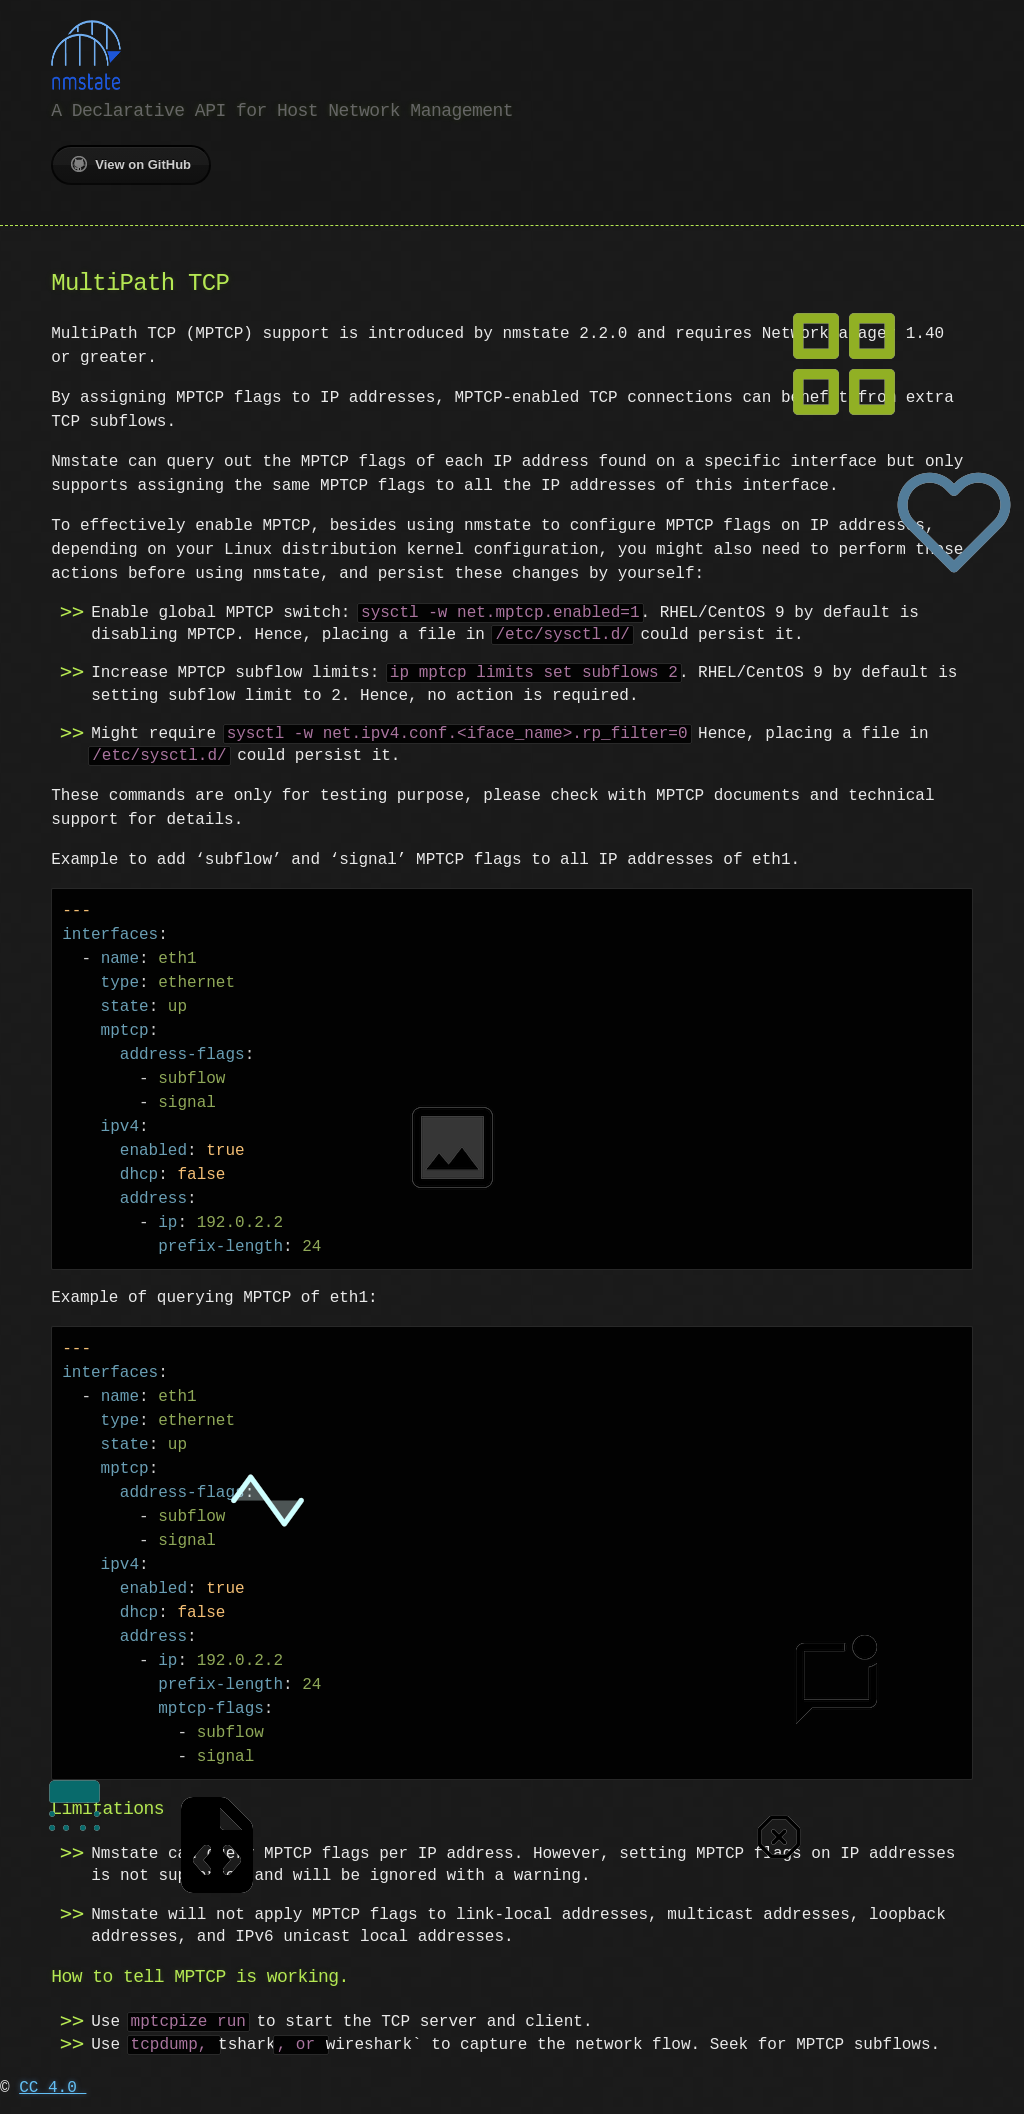 This screenshot has height=2114, width=1024. What do you see at coordinates (844, 364) in the screenshot?
I see `view items in grid layout` at bounding box center [844, 364].